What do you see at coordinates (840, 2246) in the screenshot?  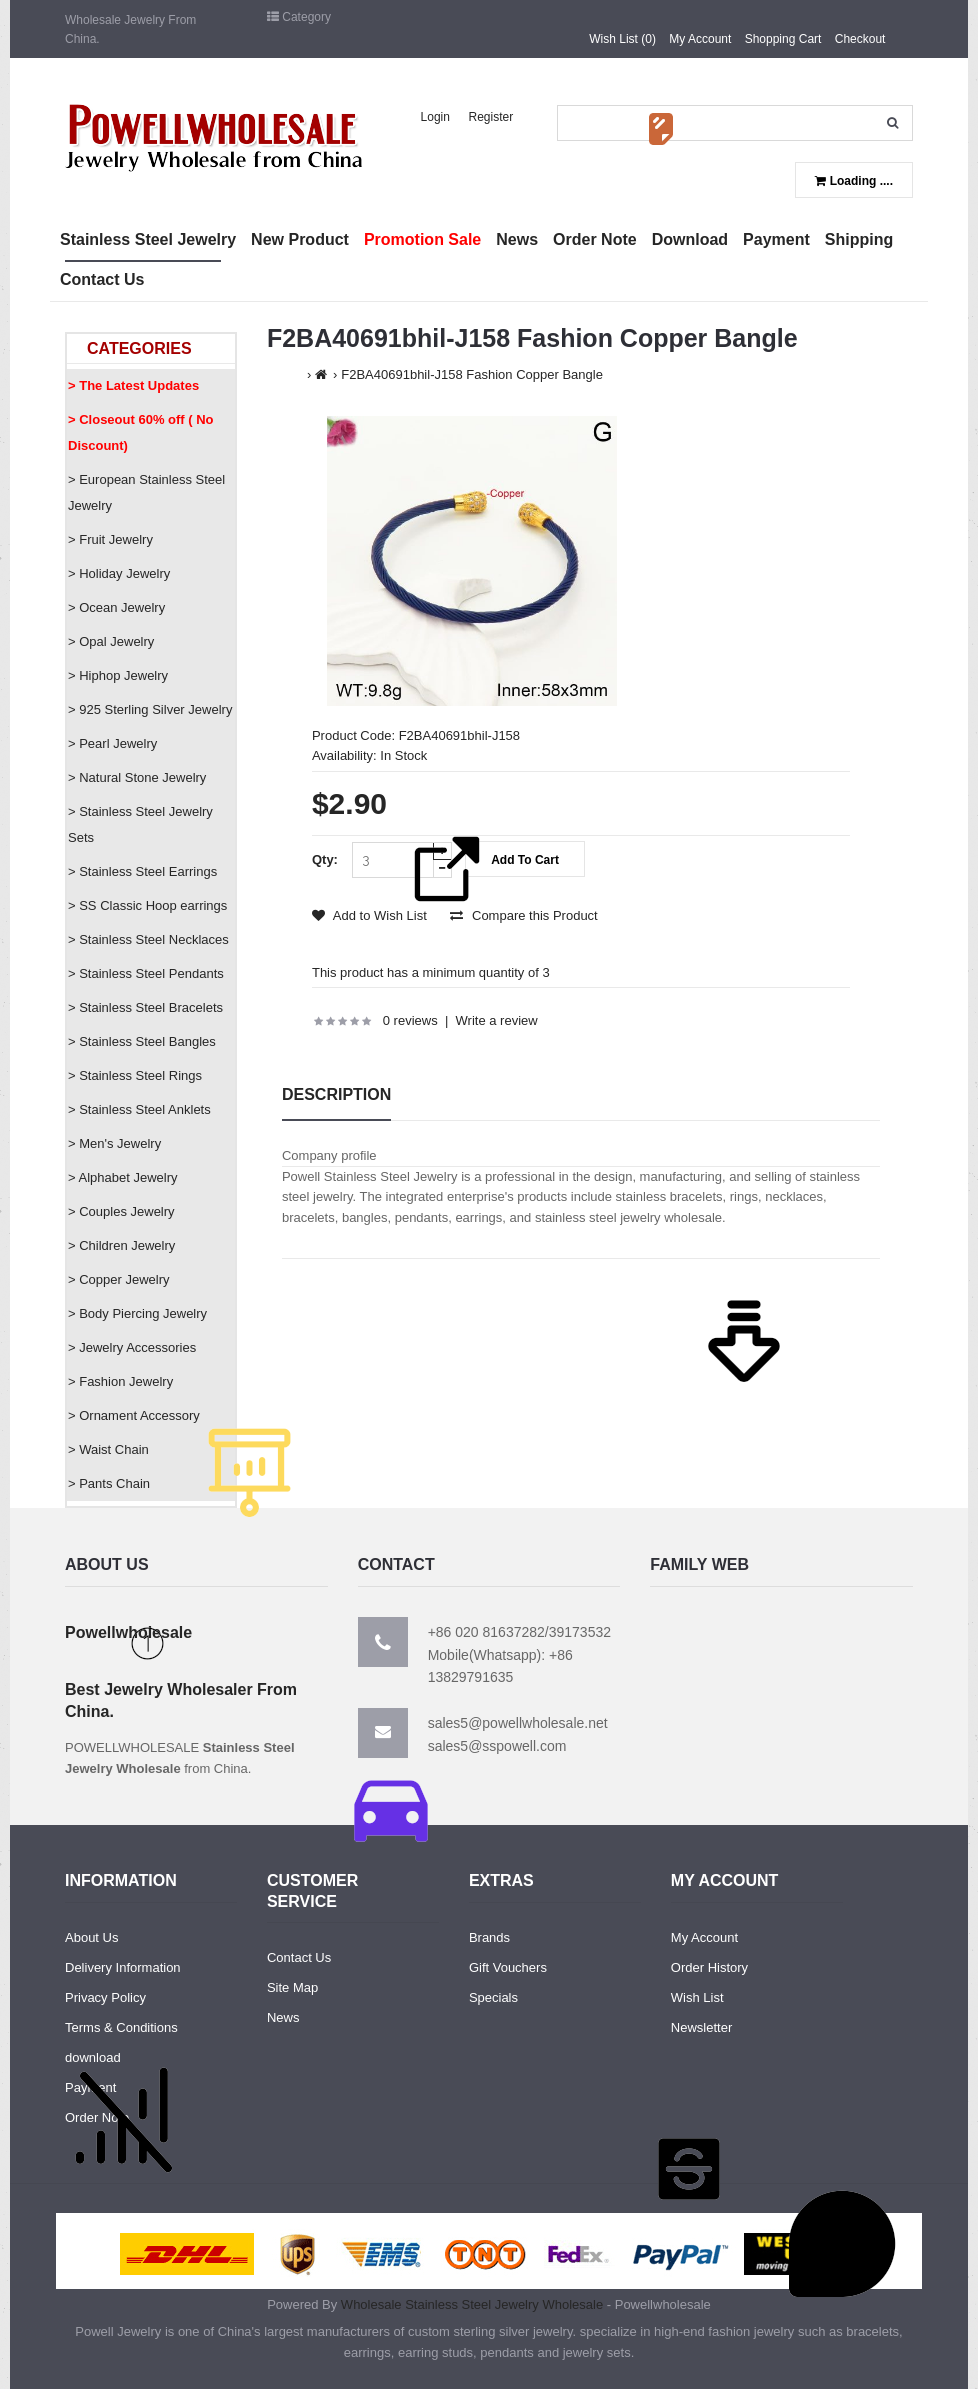 I see `open chat or messaging` at bounding box center [840, 2246].